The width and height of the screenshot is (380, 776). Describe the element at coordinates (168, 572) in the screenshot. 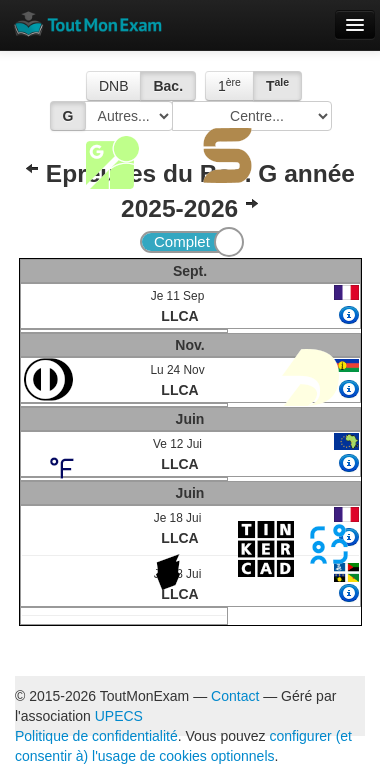

I see `visit BoardGameGeek website` at that location.